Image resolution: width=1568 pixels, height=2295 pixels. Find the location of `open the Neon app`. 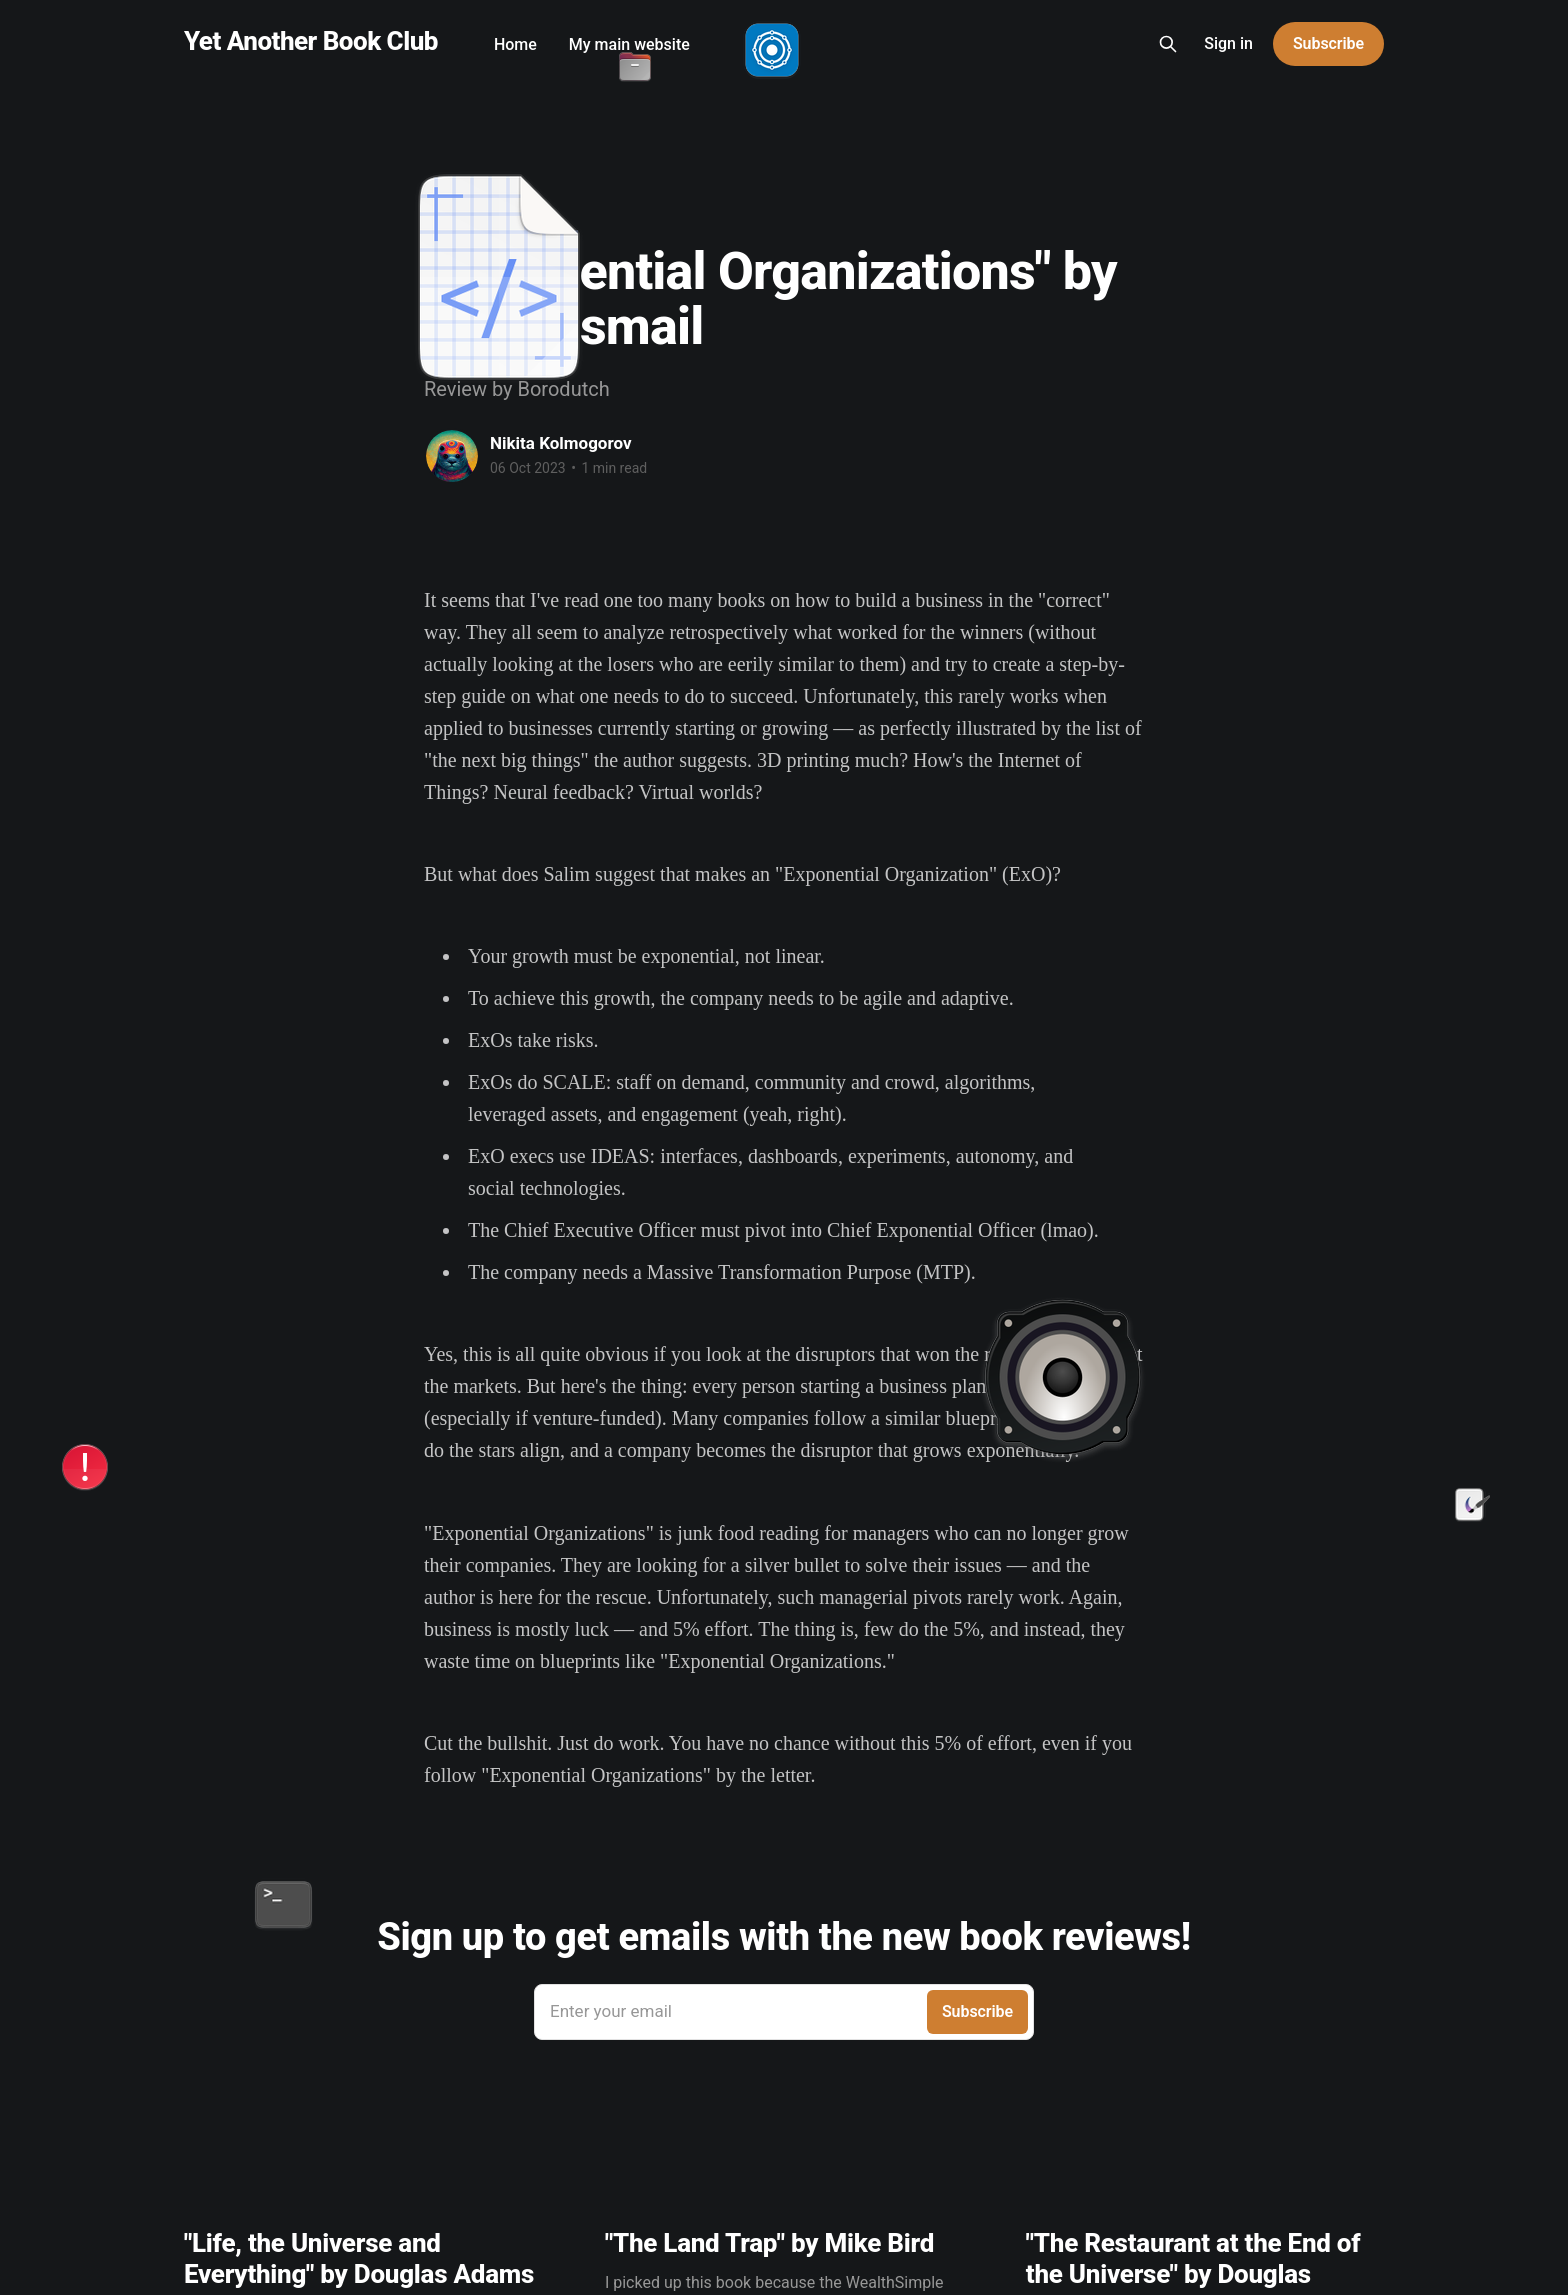

open the Neon app is located at coordinates (772, 50).